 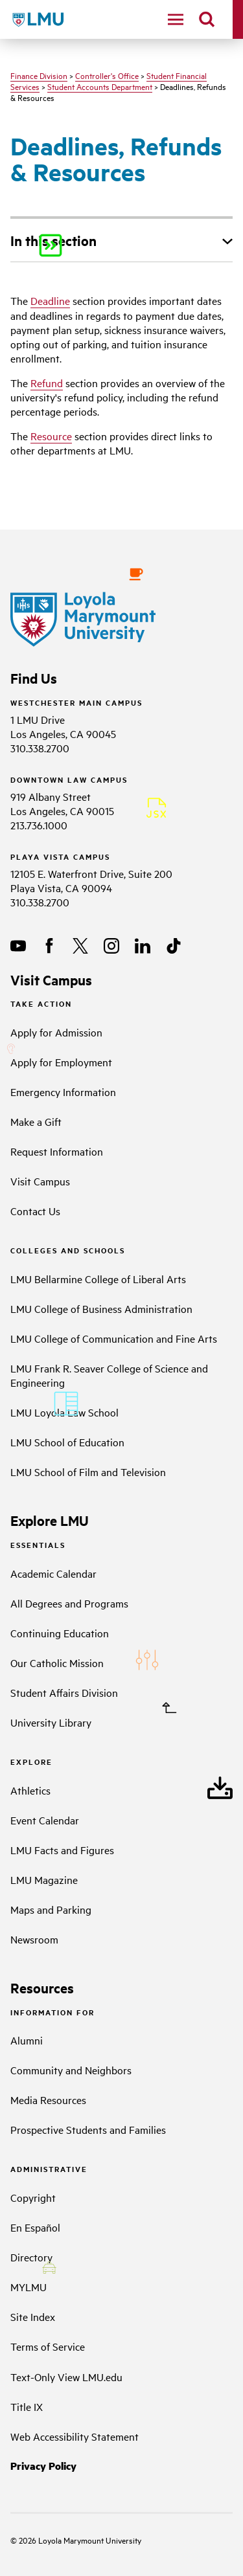 What do you see at coordinates (11, 1049) in the screenshot?
I see `access audio or sound settings` at bounding box center [11, 1049].